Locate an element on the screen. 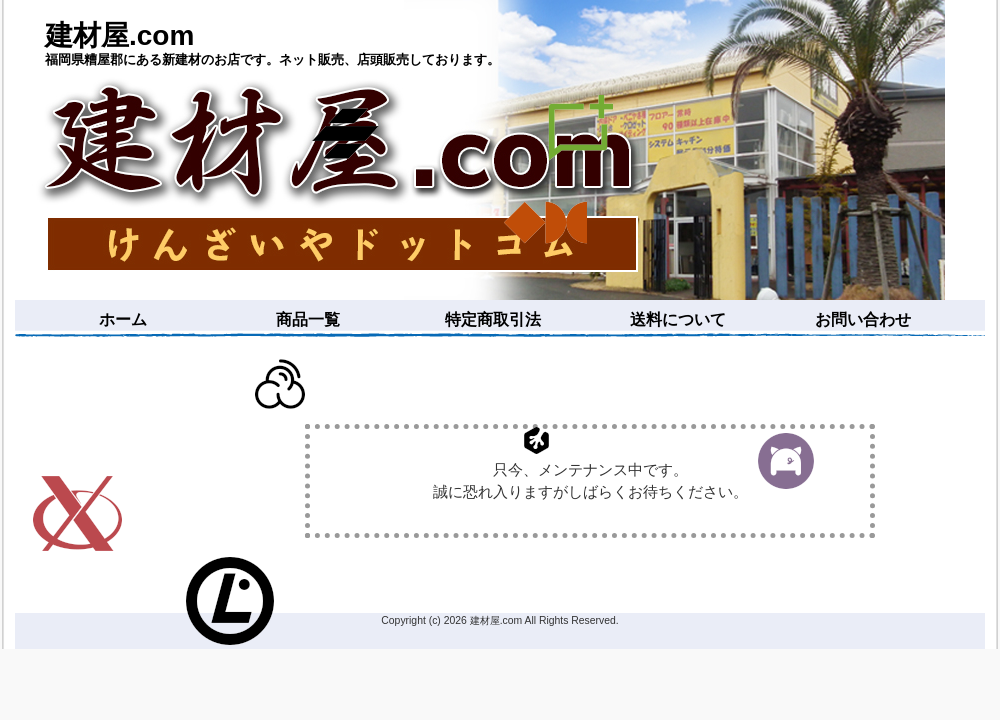  stencil brand logo is located at coordinates (345, 133).